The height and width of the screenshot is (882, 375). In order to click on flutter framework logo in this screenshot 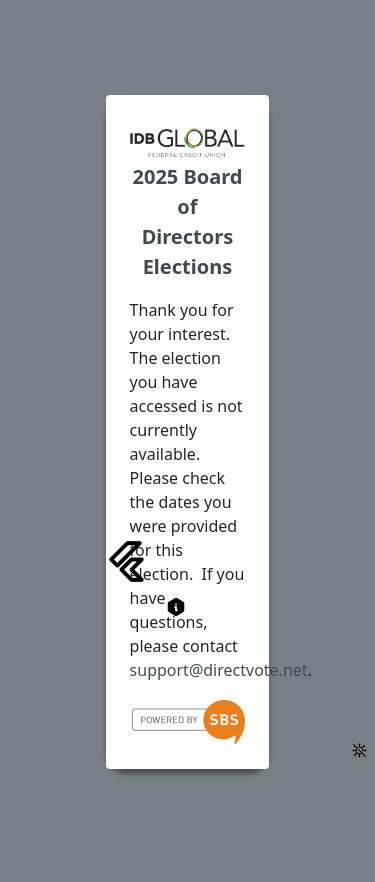, I will do `click(127, 561)`.